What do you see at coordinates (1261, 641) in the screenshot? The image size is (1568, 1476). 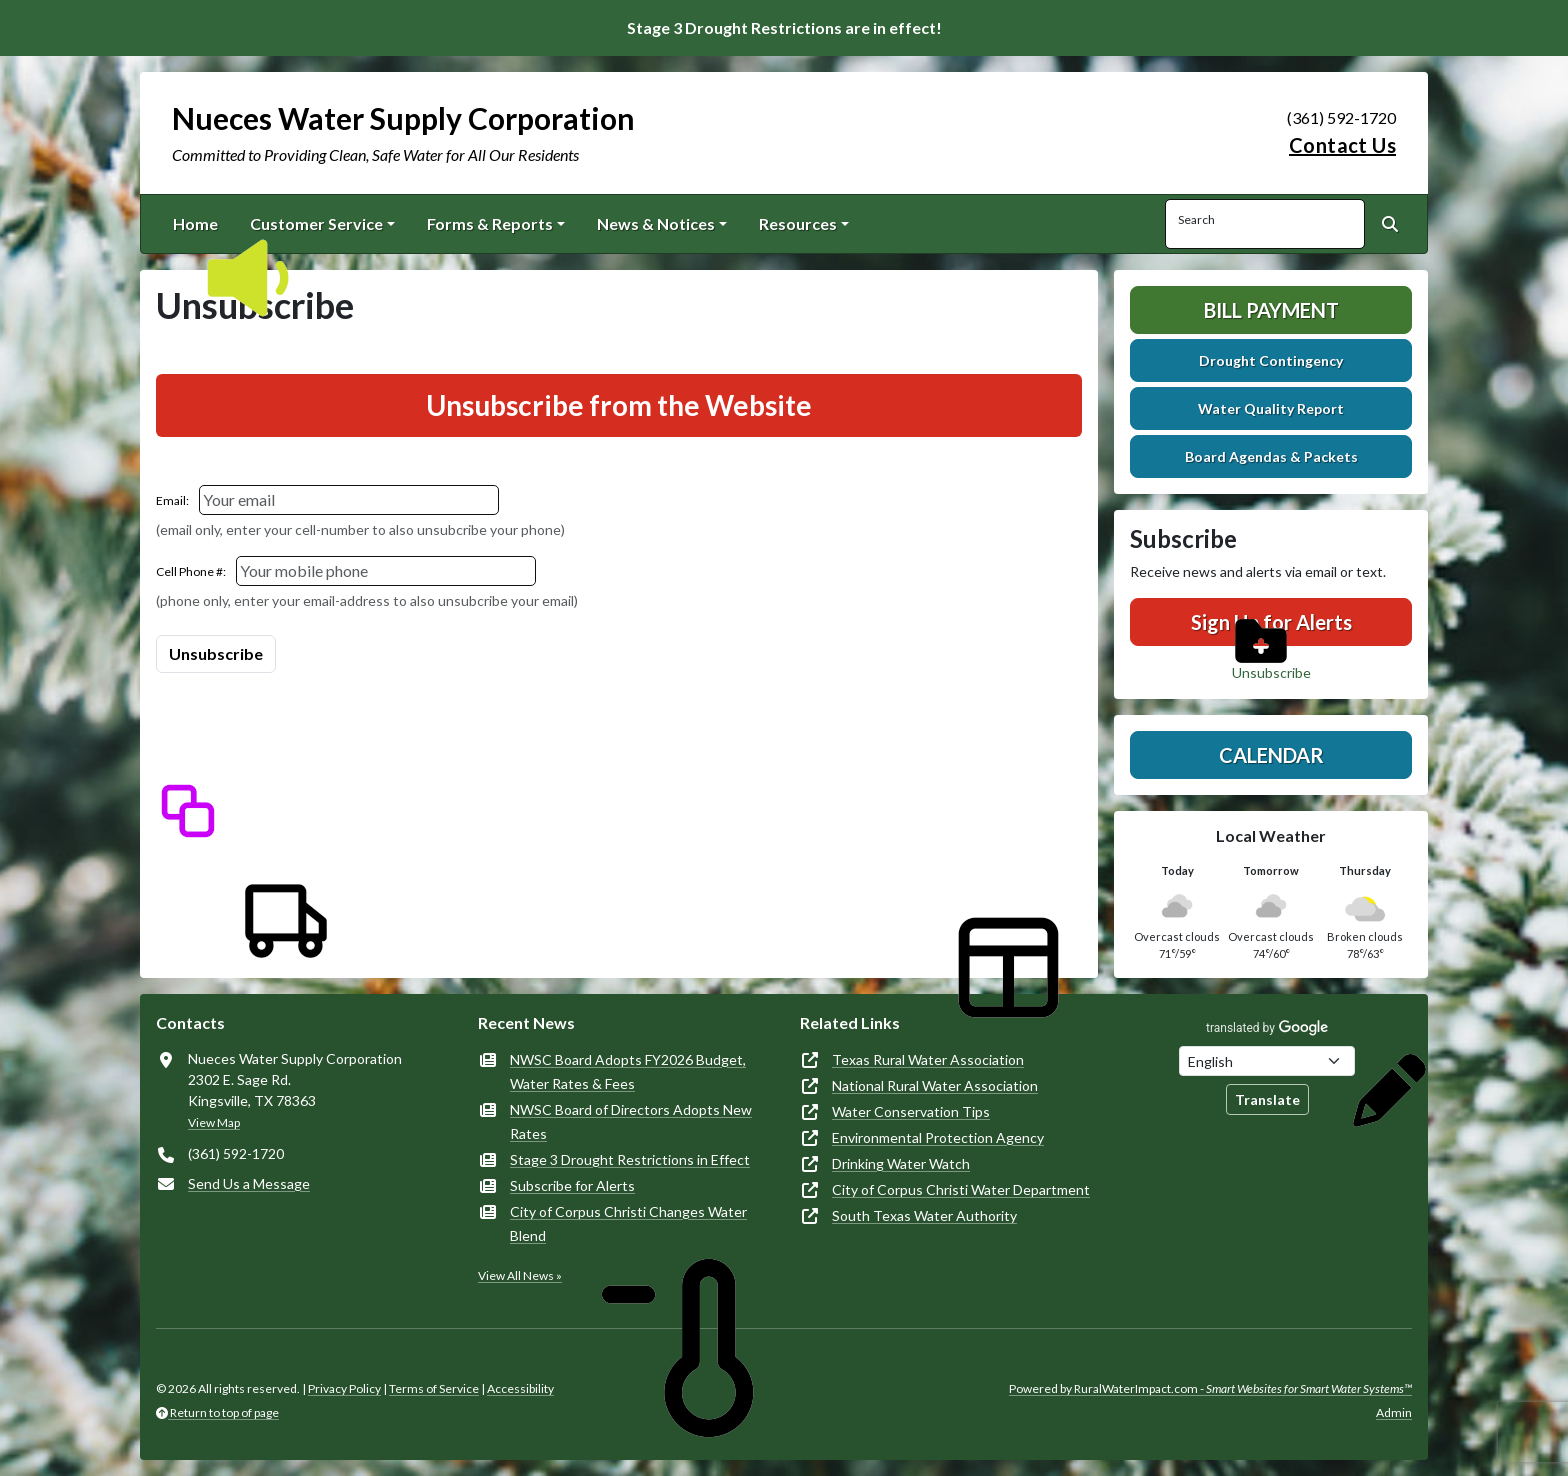 I see `create a new folder` at bounding box center [1261, 641].